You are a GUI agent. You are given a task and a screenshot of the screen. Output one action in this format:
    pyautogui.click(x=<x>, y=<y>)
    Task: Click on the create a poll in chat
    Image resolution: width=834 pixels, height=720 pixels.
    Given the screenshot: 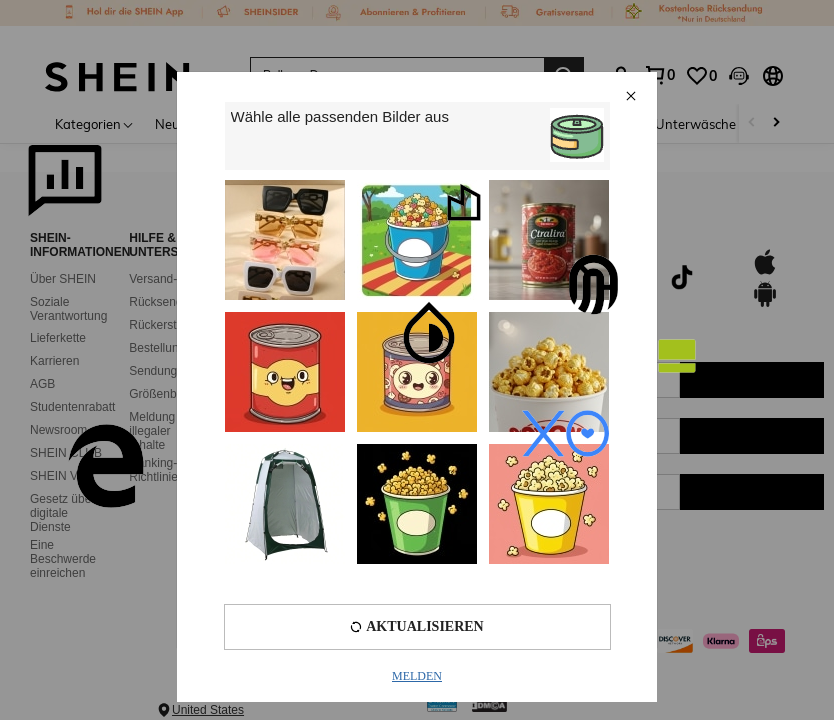 What is the action you would take?
    pyautogui.click(x=65, y=178)
    